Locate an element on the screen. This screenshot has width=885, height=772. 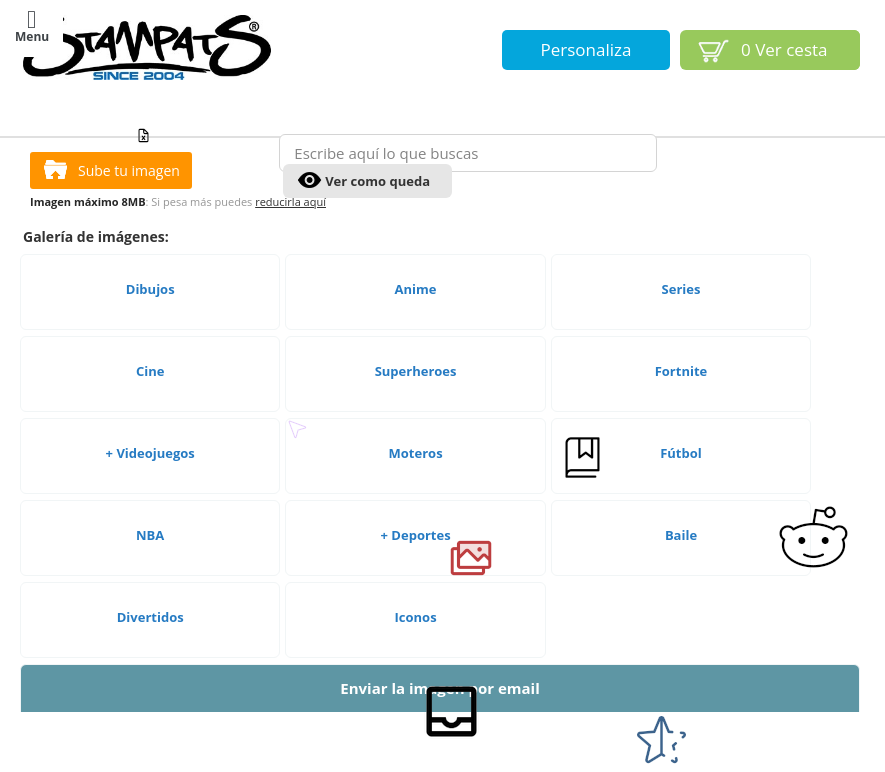
partial rating indicator is located at coordinates (661, 740).